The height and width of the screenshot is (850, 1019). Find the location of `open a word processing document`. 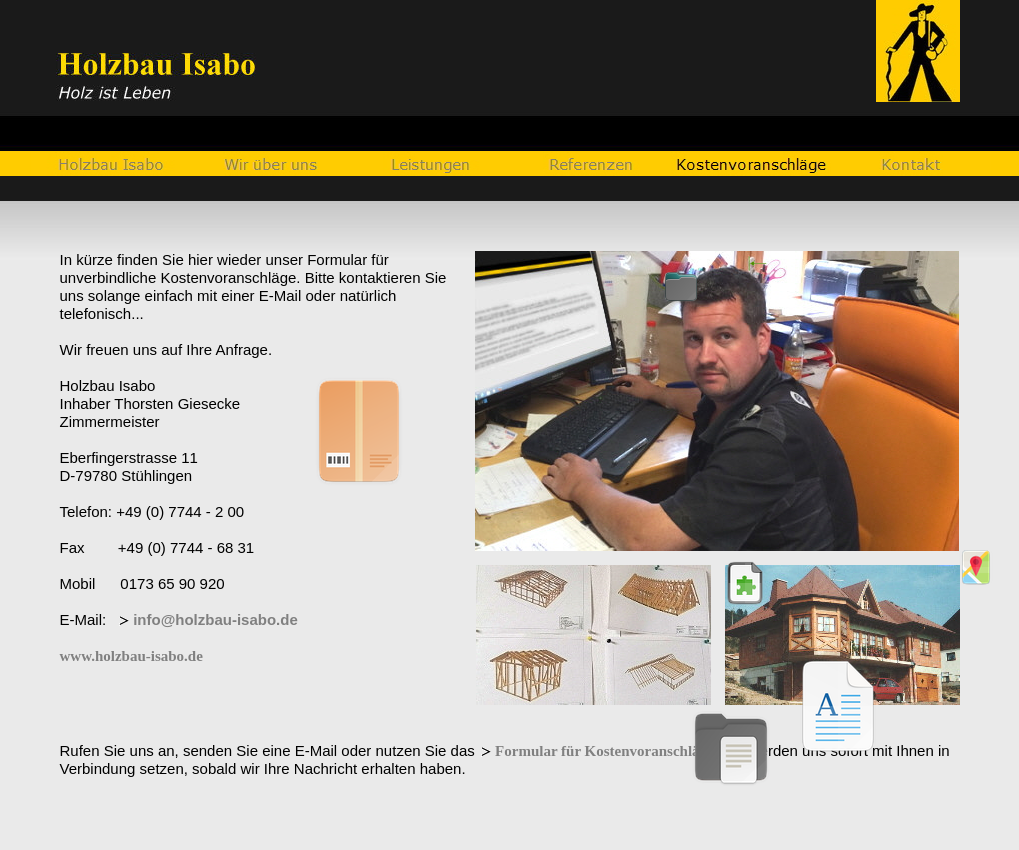

open a word processing document is located at coordinates (838, 706).